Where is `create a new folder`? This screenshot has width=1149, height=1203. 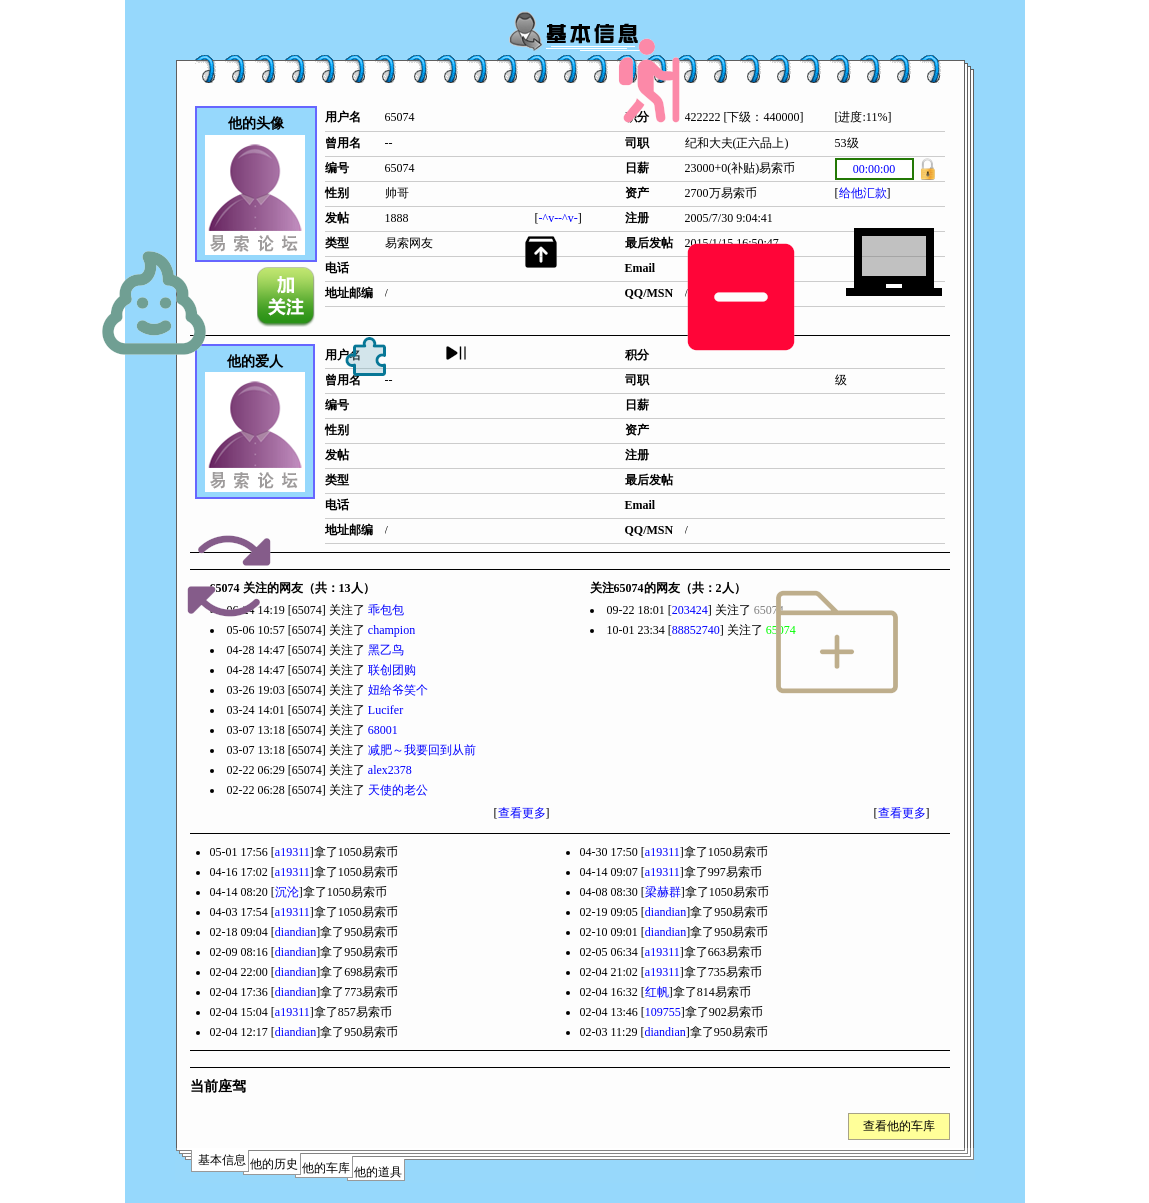
create a new folder is located at coordinates (837, 642).